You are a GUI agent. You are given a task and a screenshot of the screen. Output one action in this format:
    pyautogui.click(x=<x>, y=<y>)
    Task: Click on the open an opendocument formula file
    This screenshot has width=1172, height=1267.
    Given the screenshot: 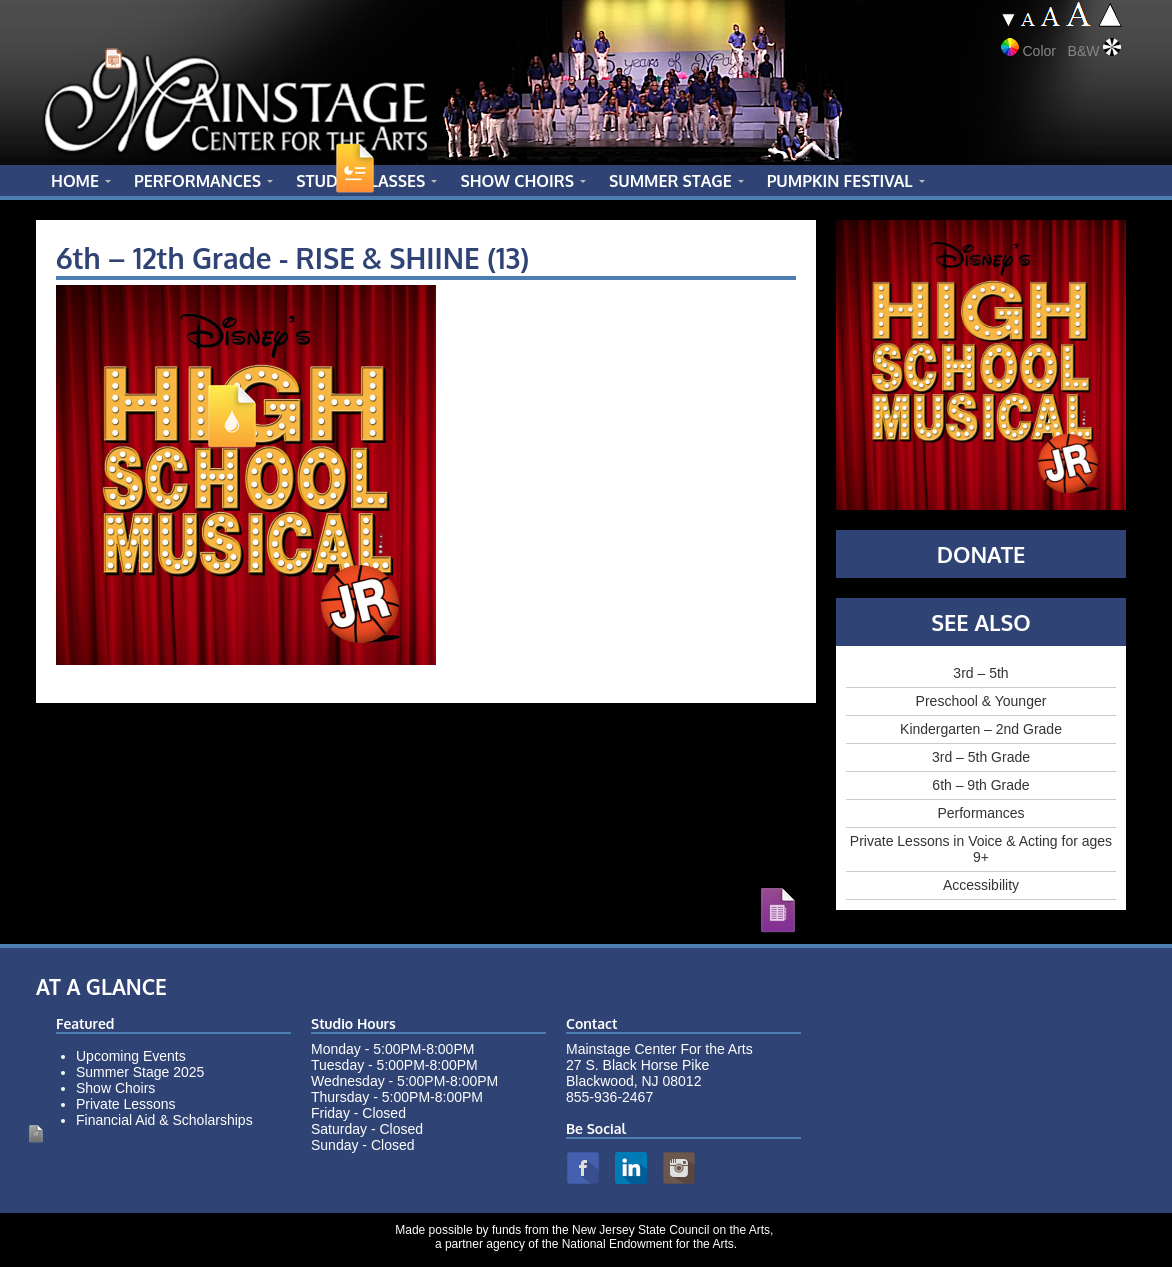 What is the action you would take?
    pyautogui.click(x=36, y=1134)
    